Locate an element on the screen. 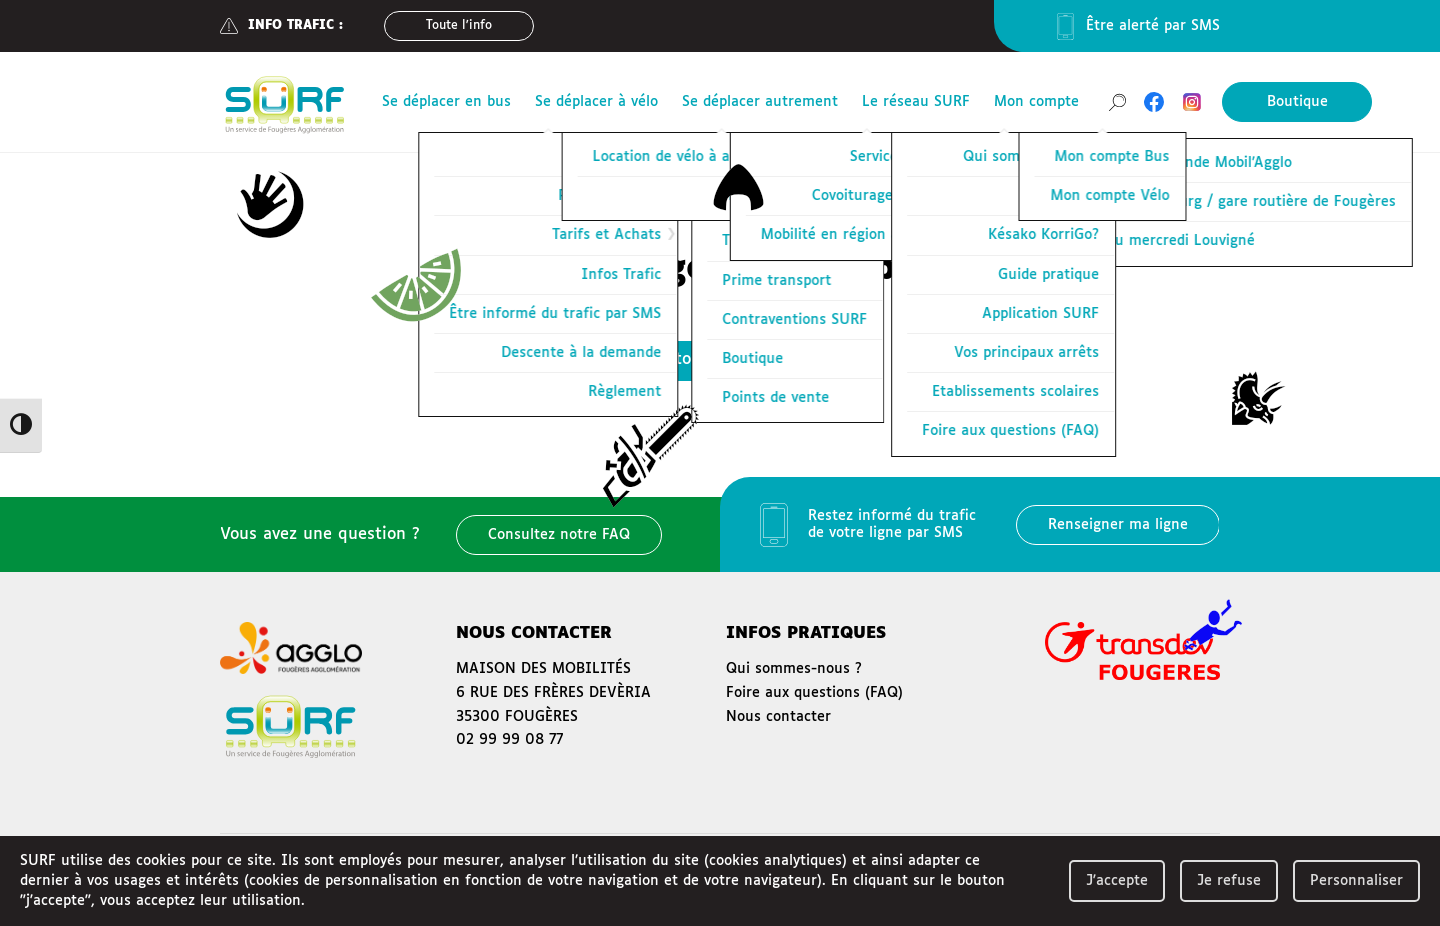  indicates a crawling or stealth movement mode is located at coordinates (1213, 625).